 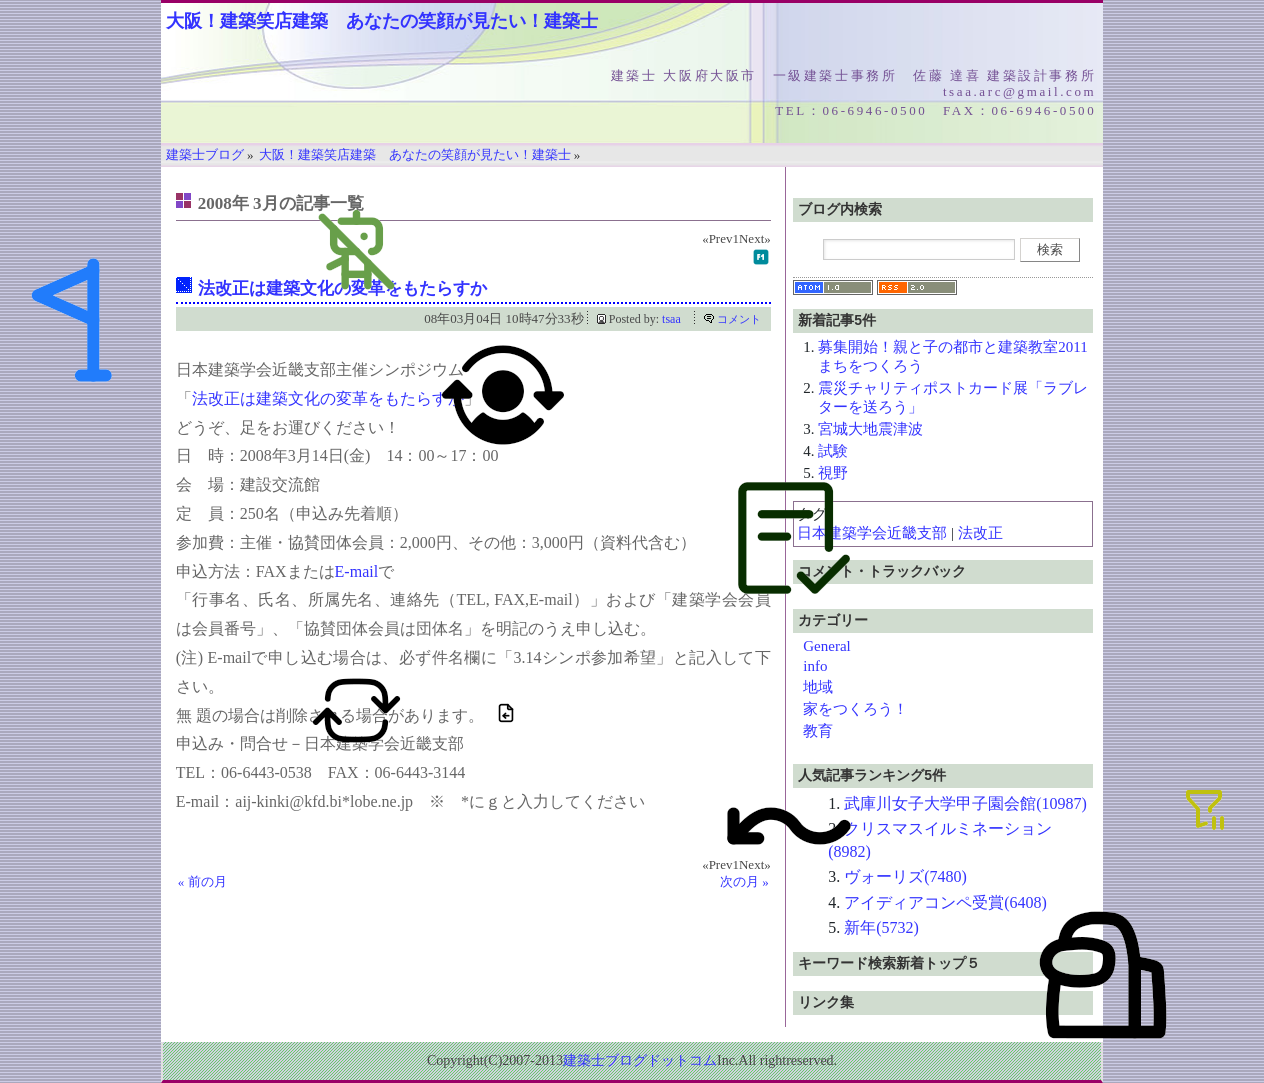 What do you see at coordinates (794, 538) in the screenshot?
I see `view or manage your task checklist` at bounding box center [794, 538].